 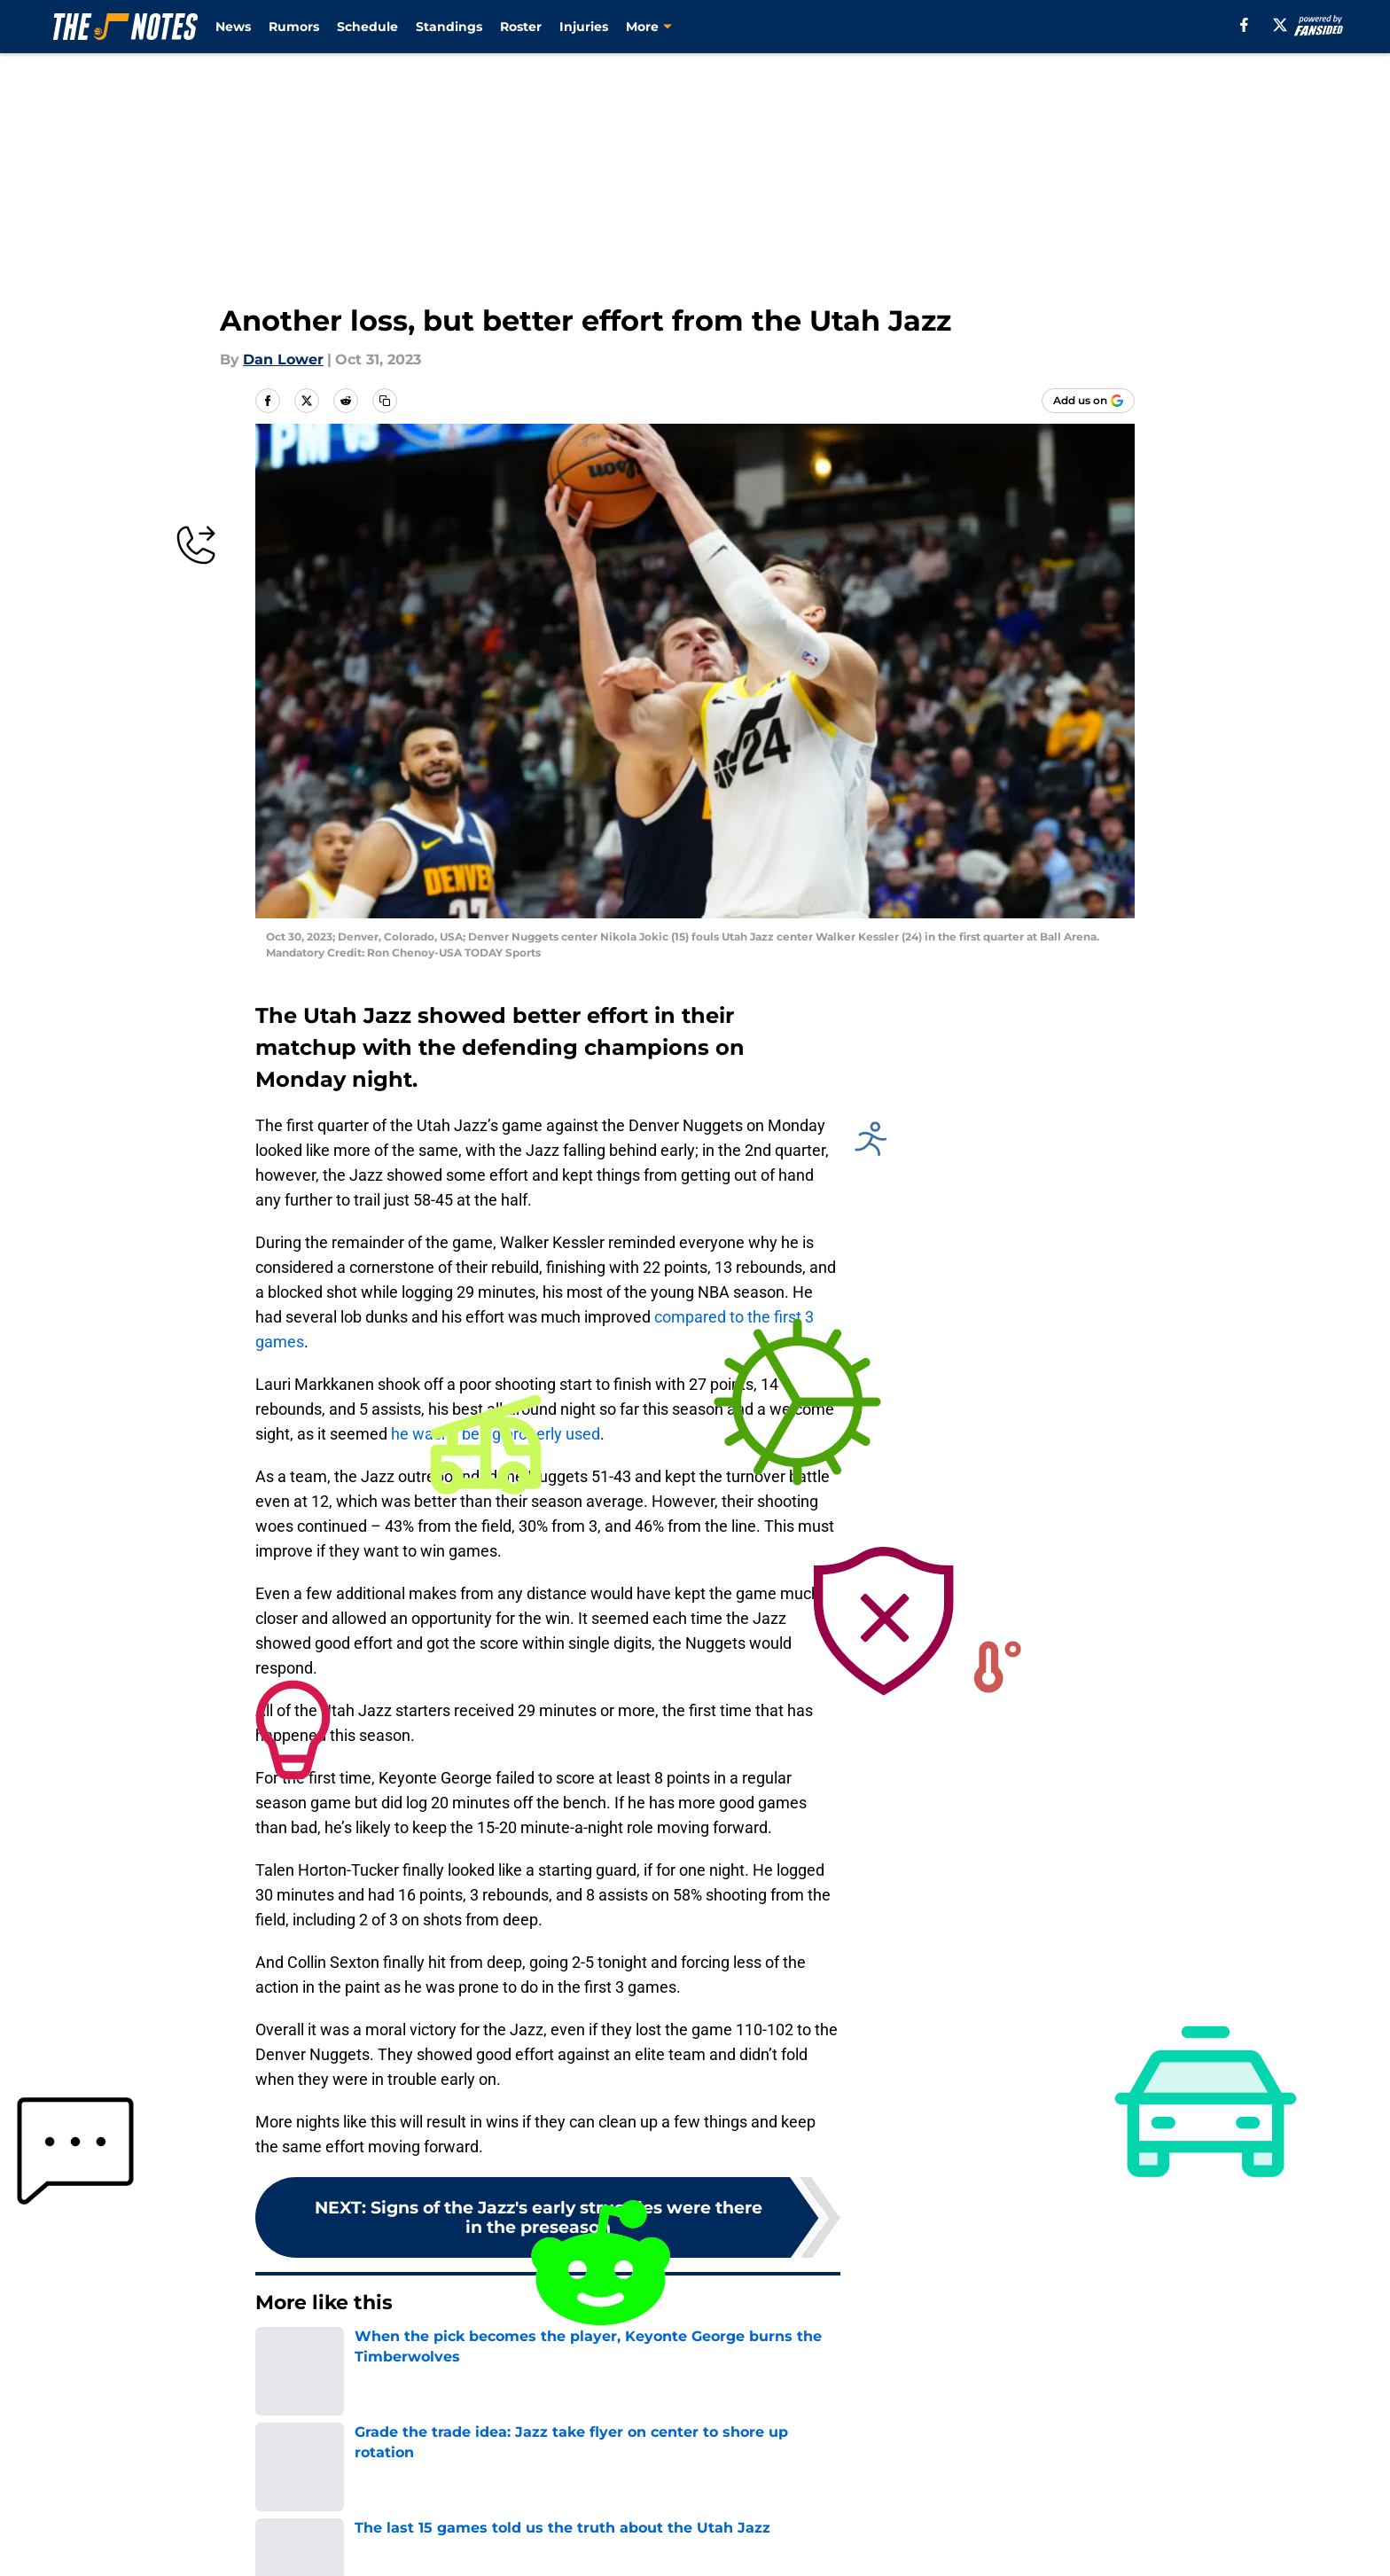 I want to click on open chat or messaging, so click(x=75, y=2142).